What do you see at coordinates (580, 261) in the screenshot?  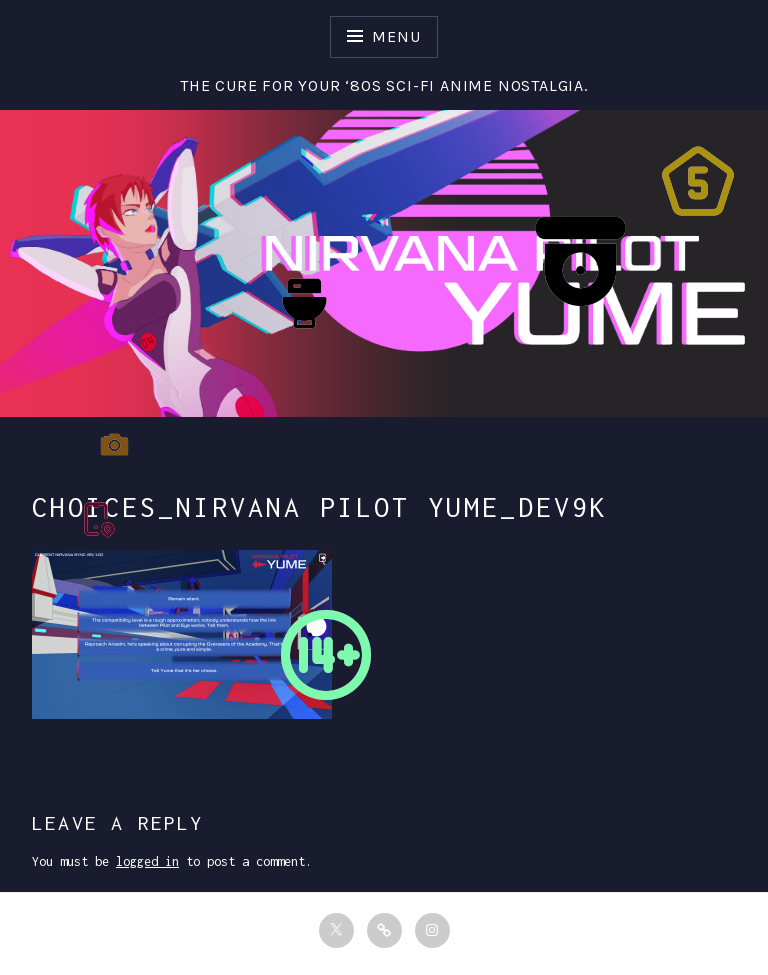 I see `access security camera settings` at bounding box center [580, 261].